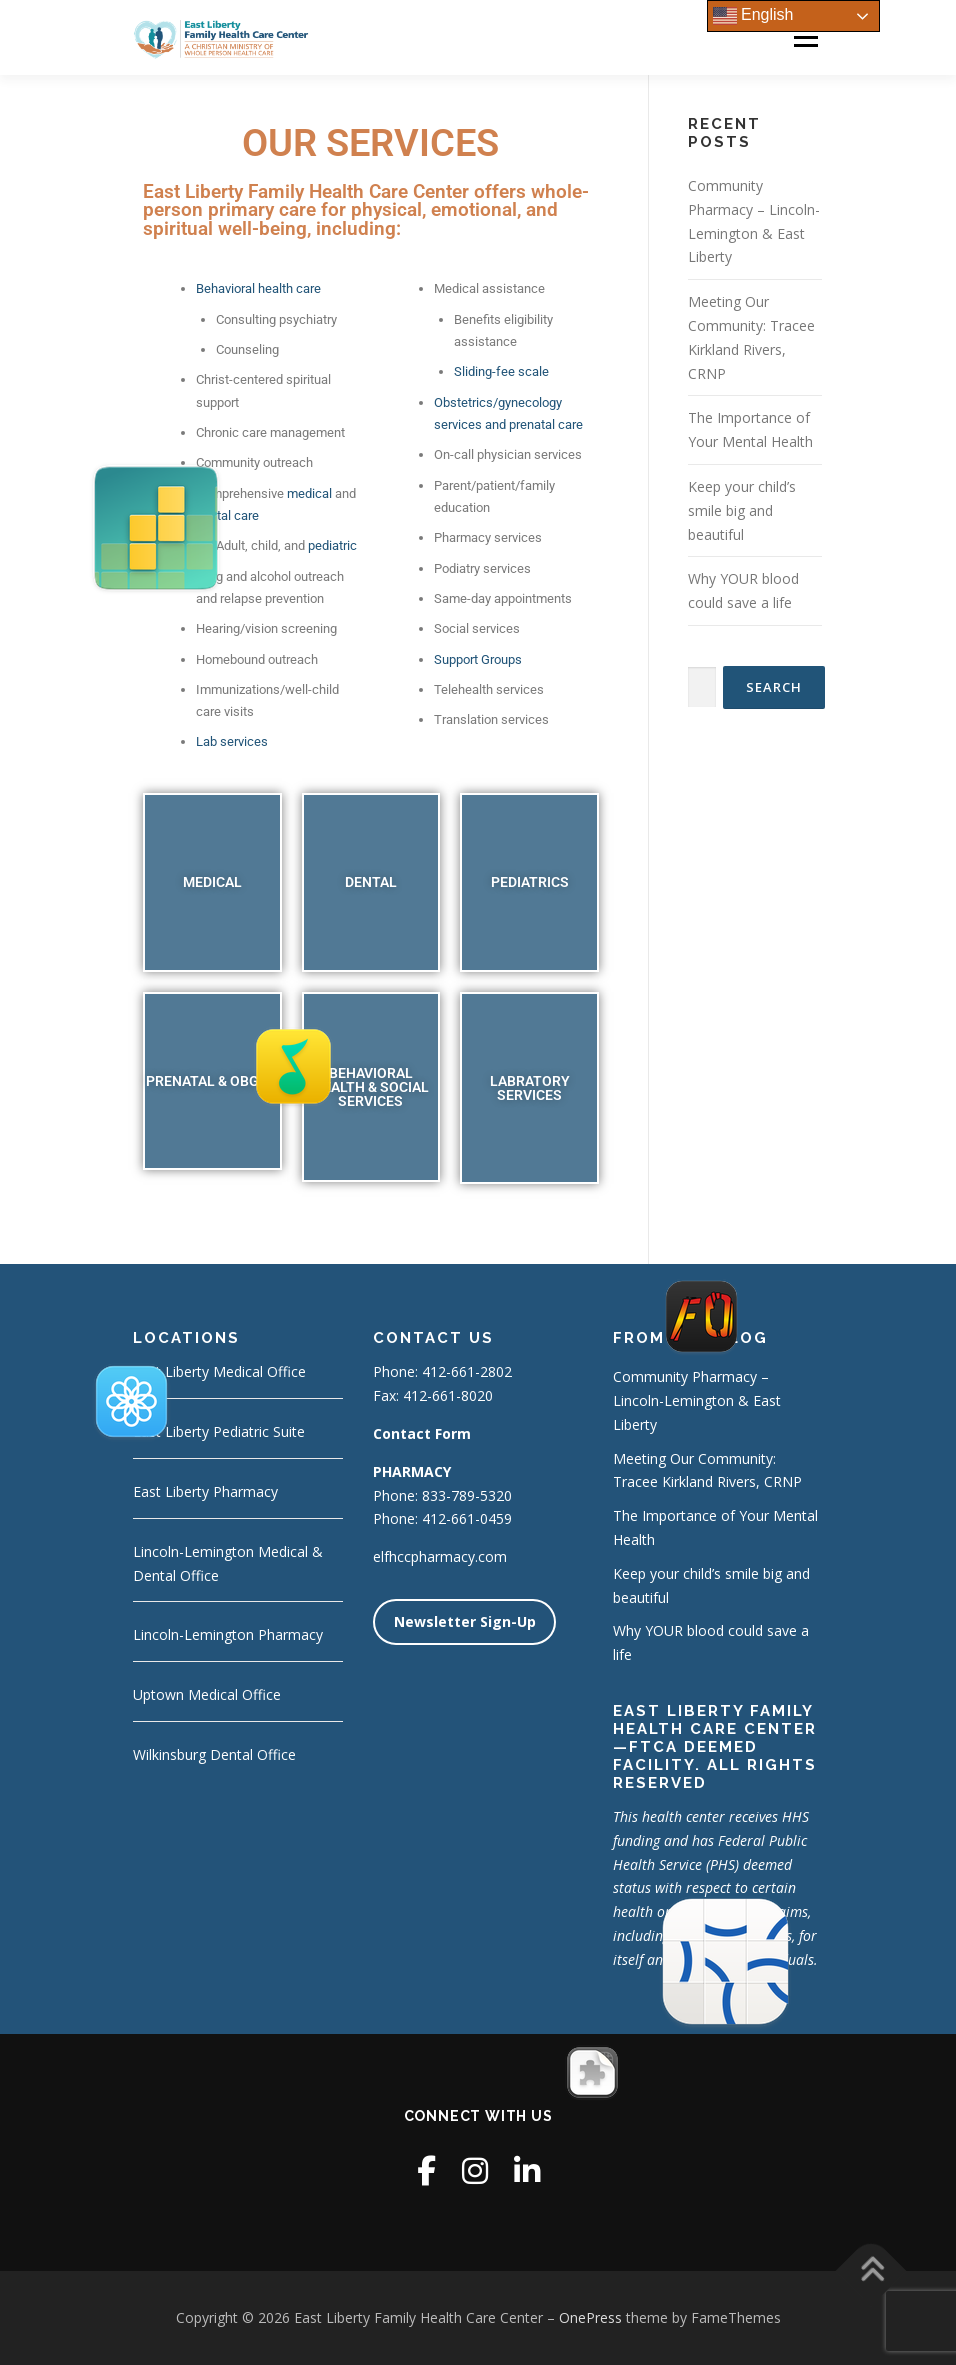 The width and height of the screenshot is (956, 2365). I want to click on open graphics or design applications, so click(131, 1401).